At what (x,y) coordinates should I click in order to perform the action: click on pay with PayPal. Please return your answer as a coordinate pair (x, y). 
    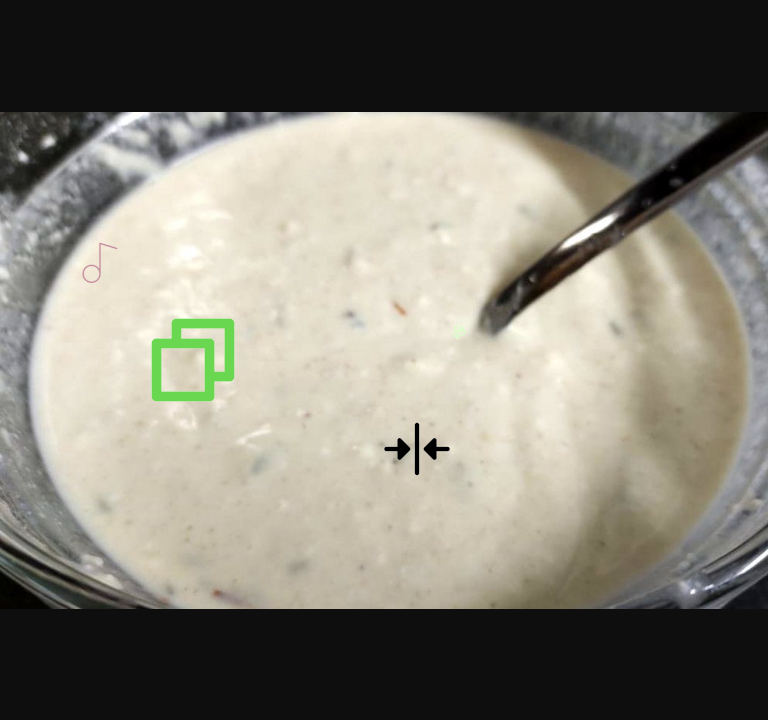
    Looking at the image, I should click on (459, 332).